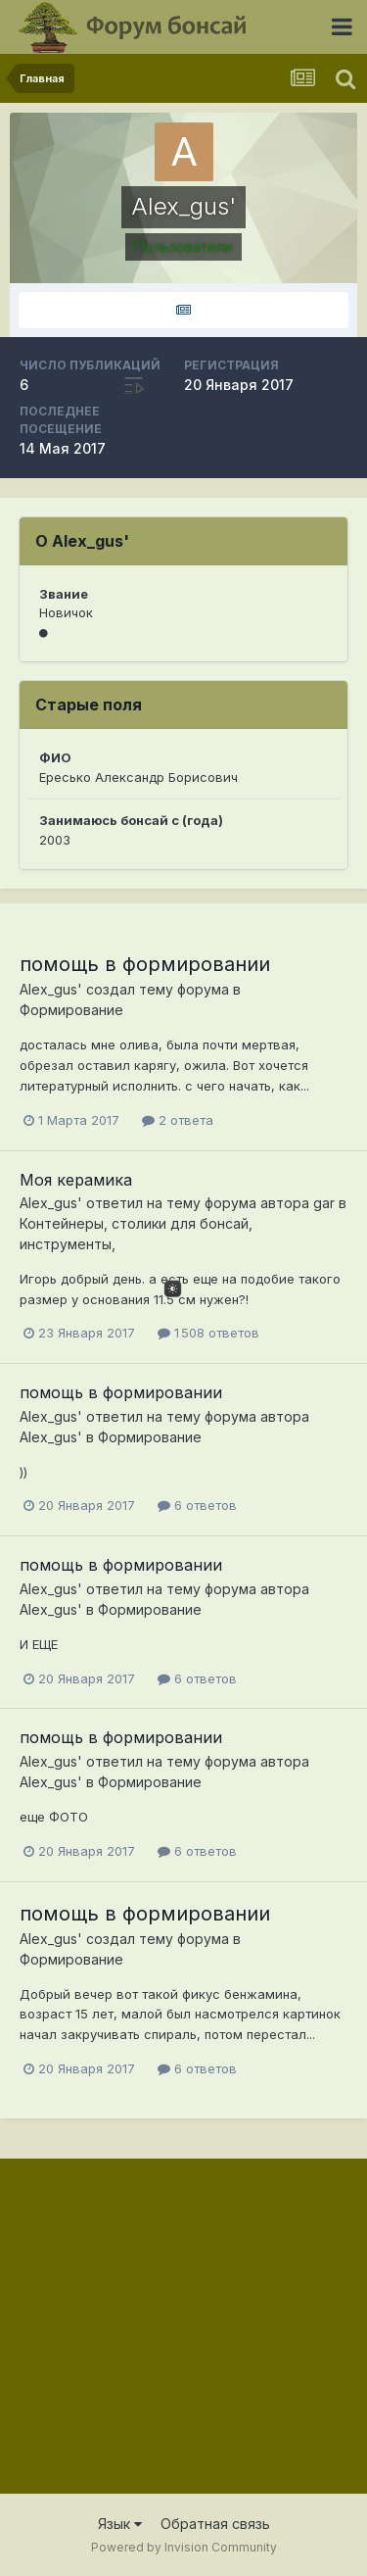  What do you see at coordinates (133, 384) in the screenshot?
I see `view or manage the play queue` at bounding box center [133, 384].